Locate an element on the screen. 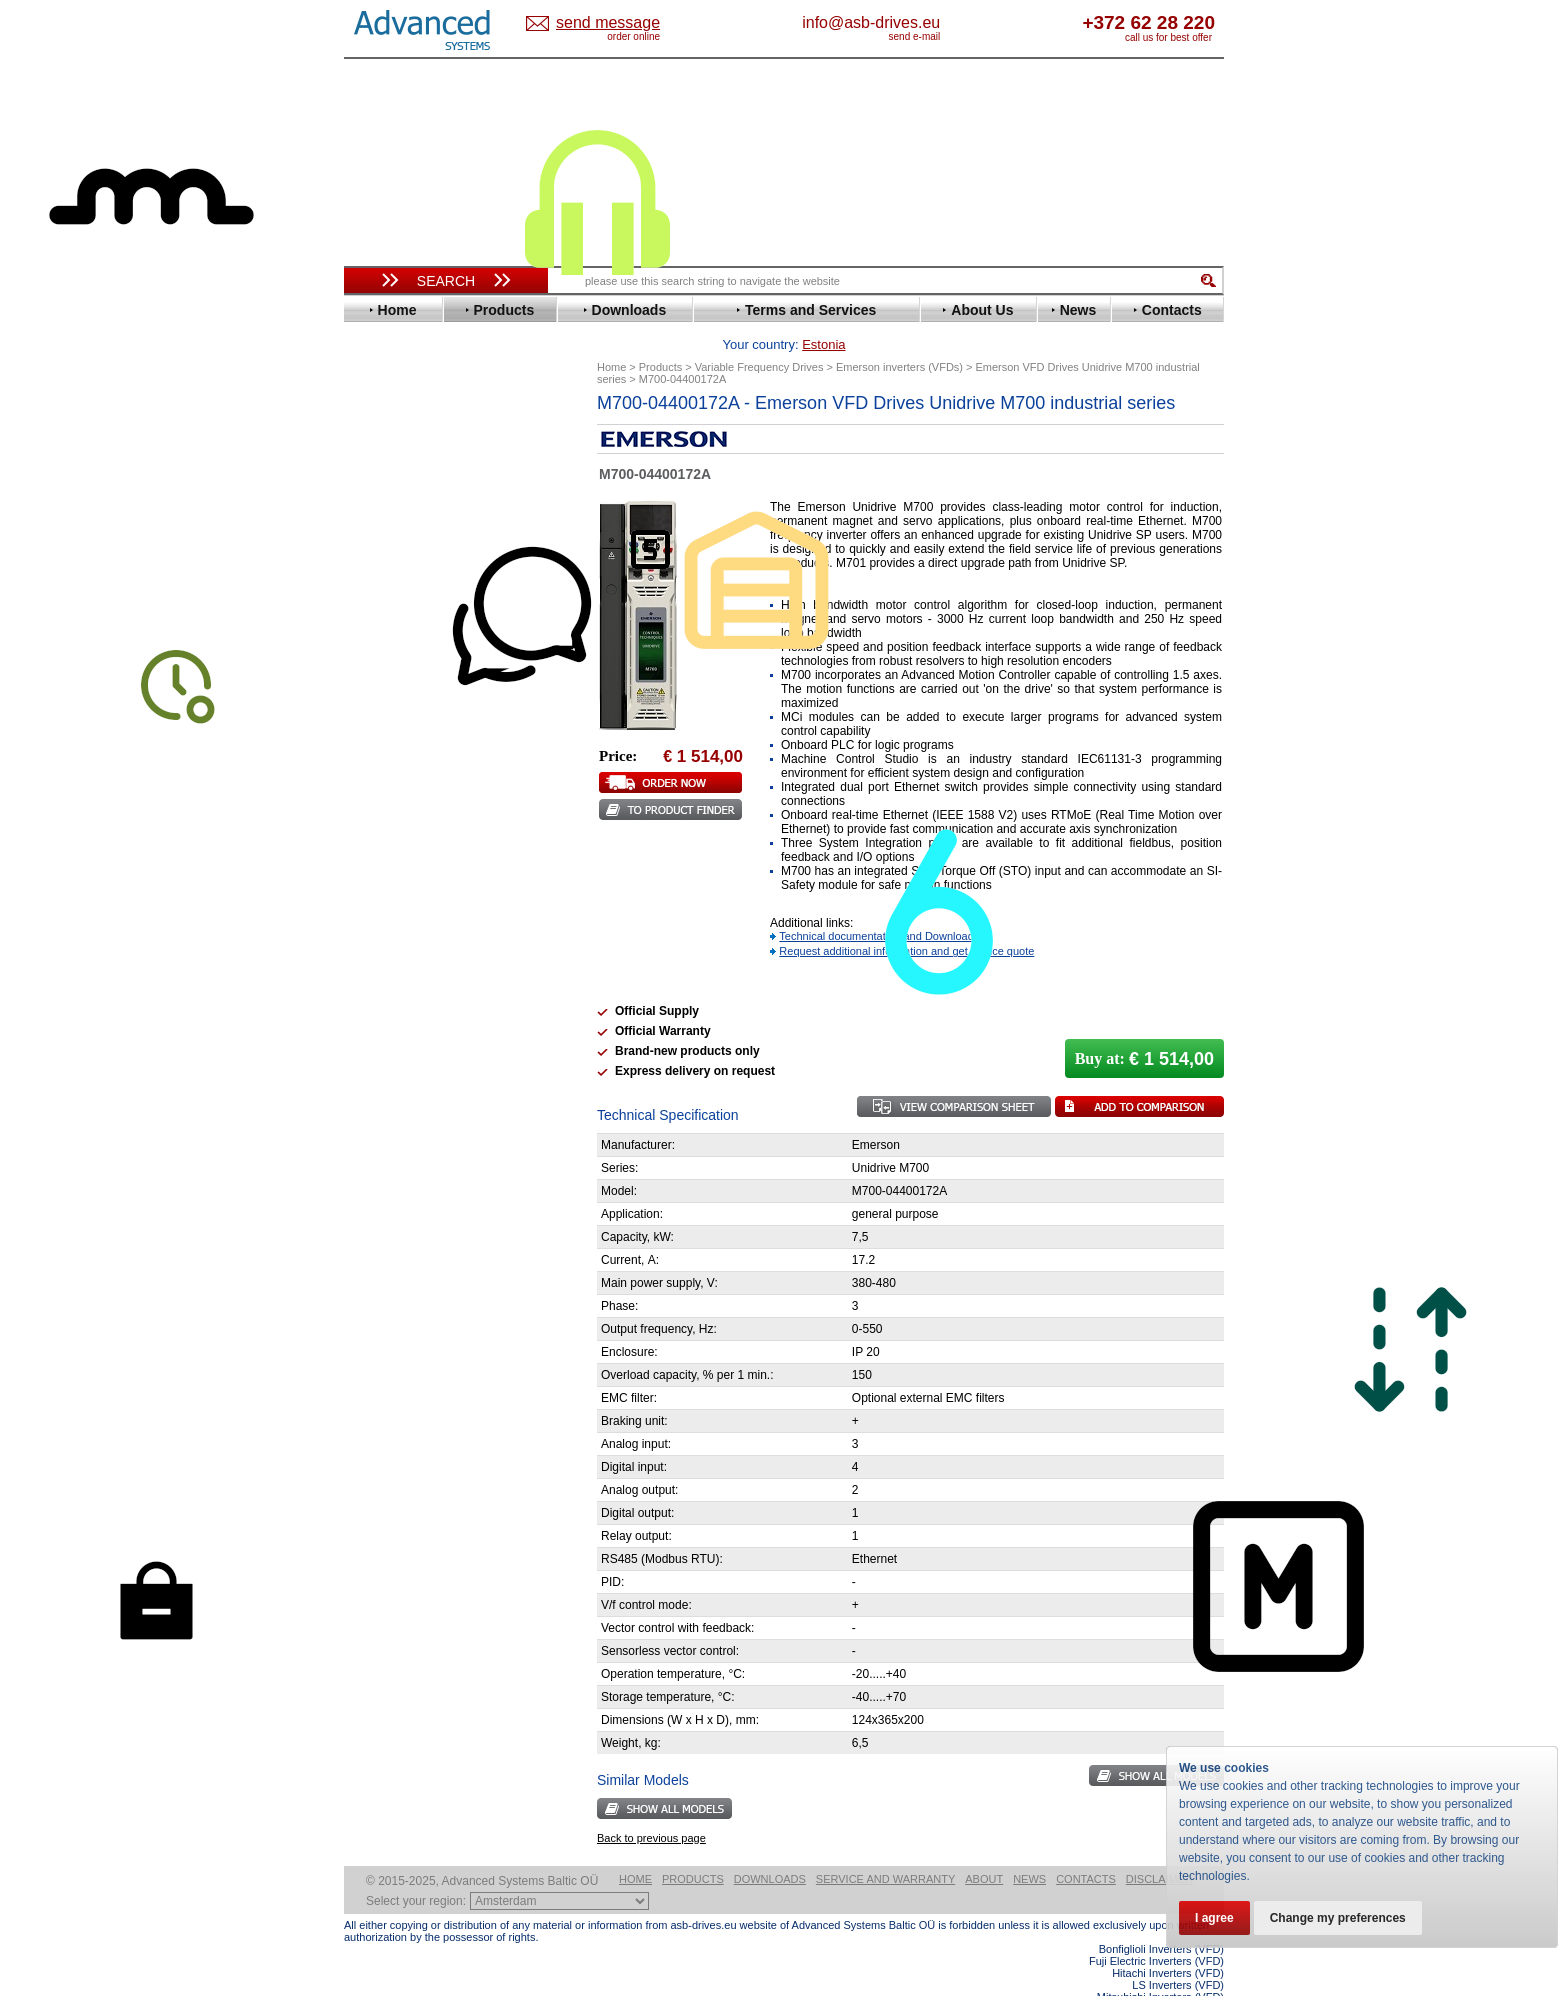 This screenshot has height=1996, width=1568. open messaging or chat is located at coordinates (522, 616).